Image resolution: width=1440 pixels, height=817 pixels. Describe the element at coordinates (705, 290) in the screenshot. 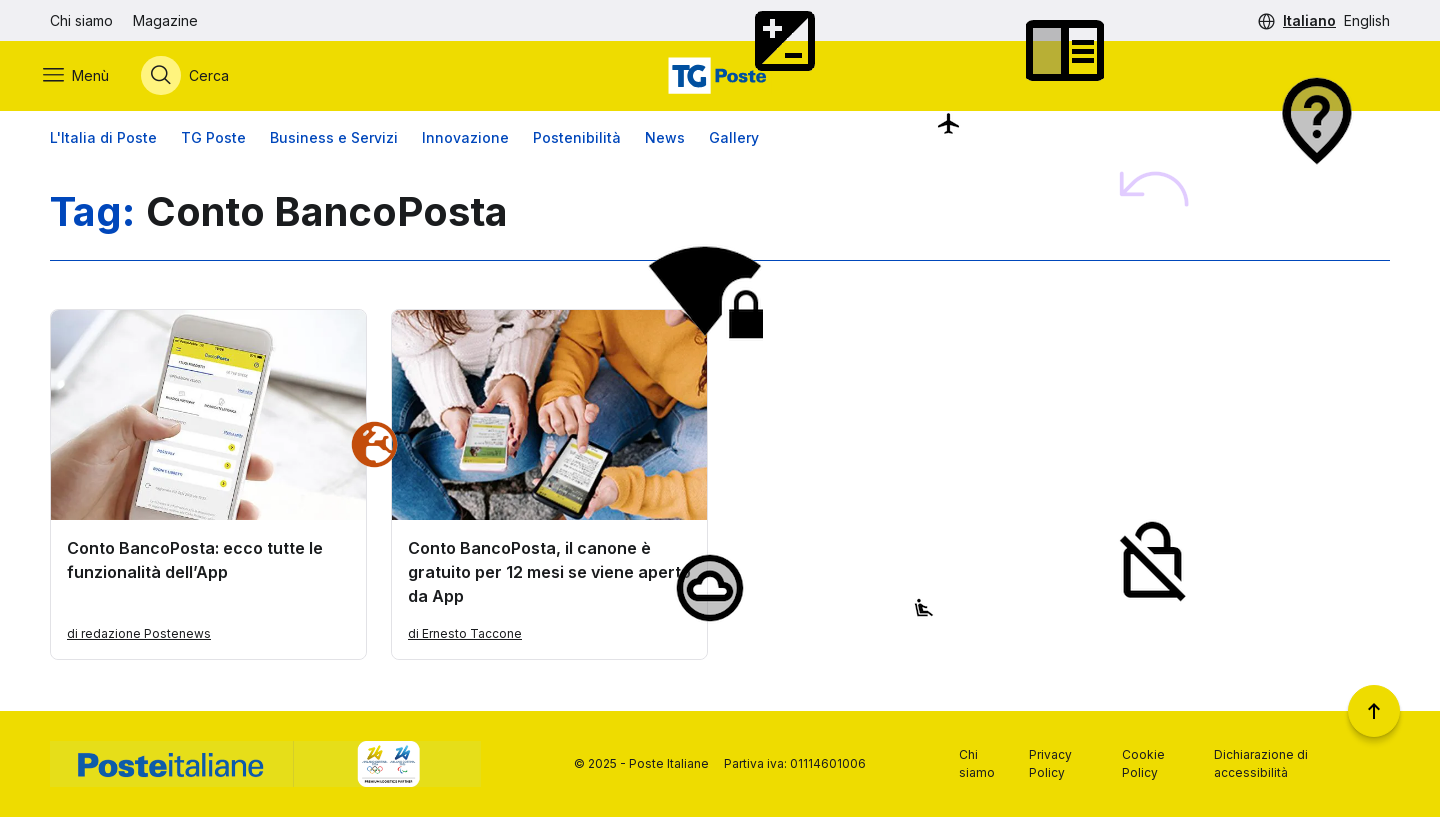

I see `connected to a secure wifi network` at that location.